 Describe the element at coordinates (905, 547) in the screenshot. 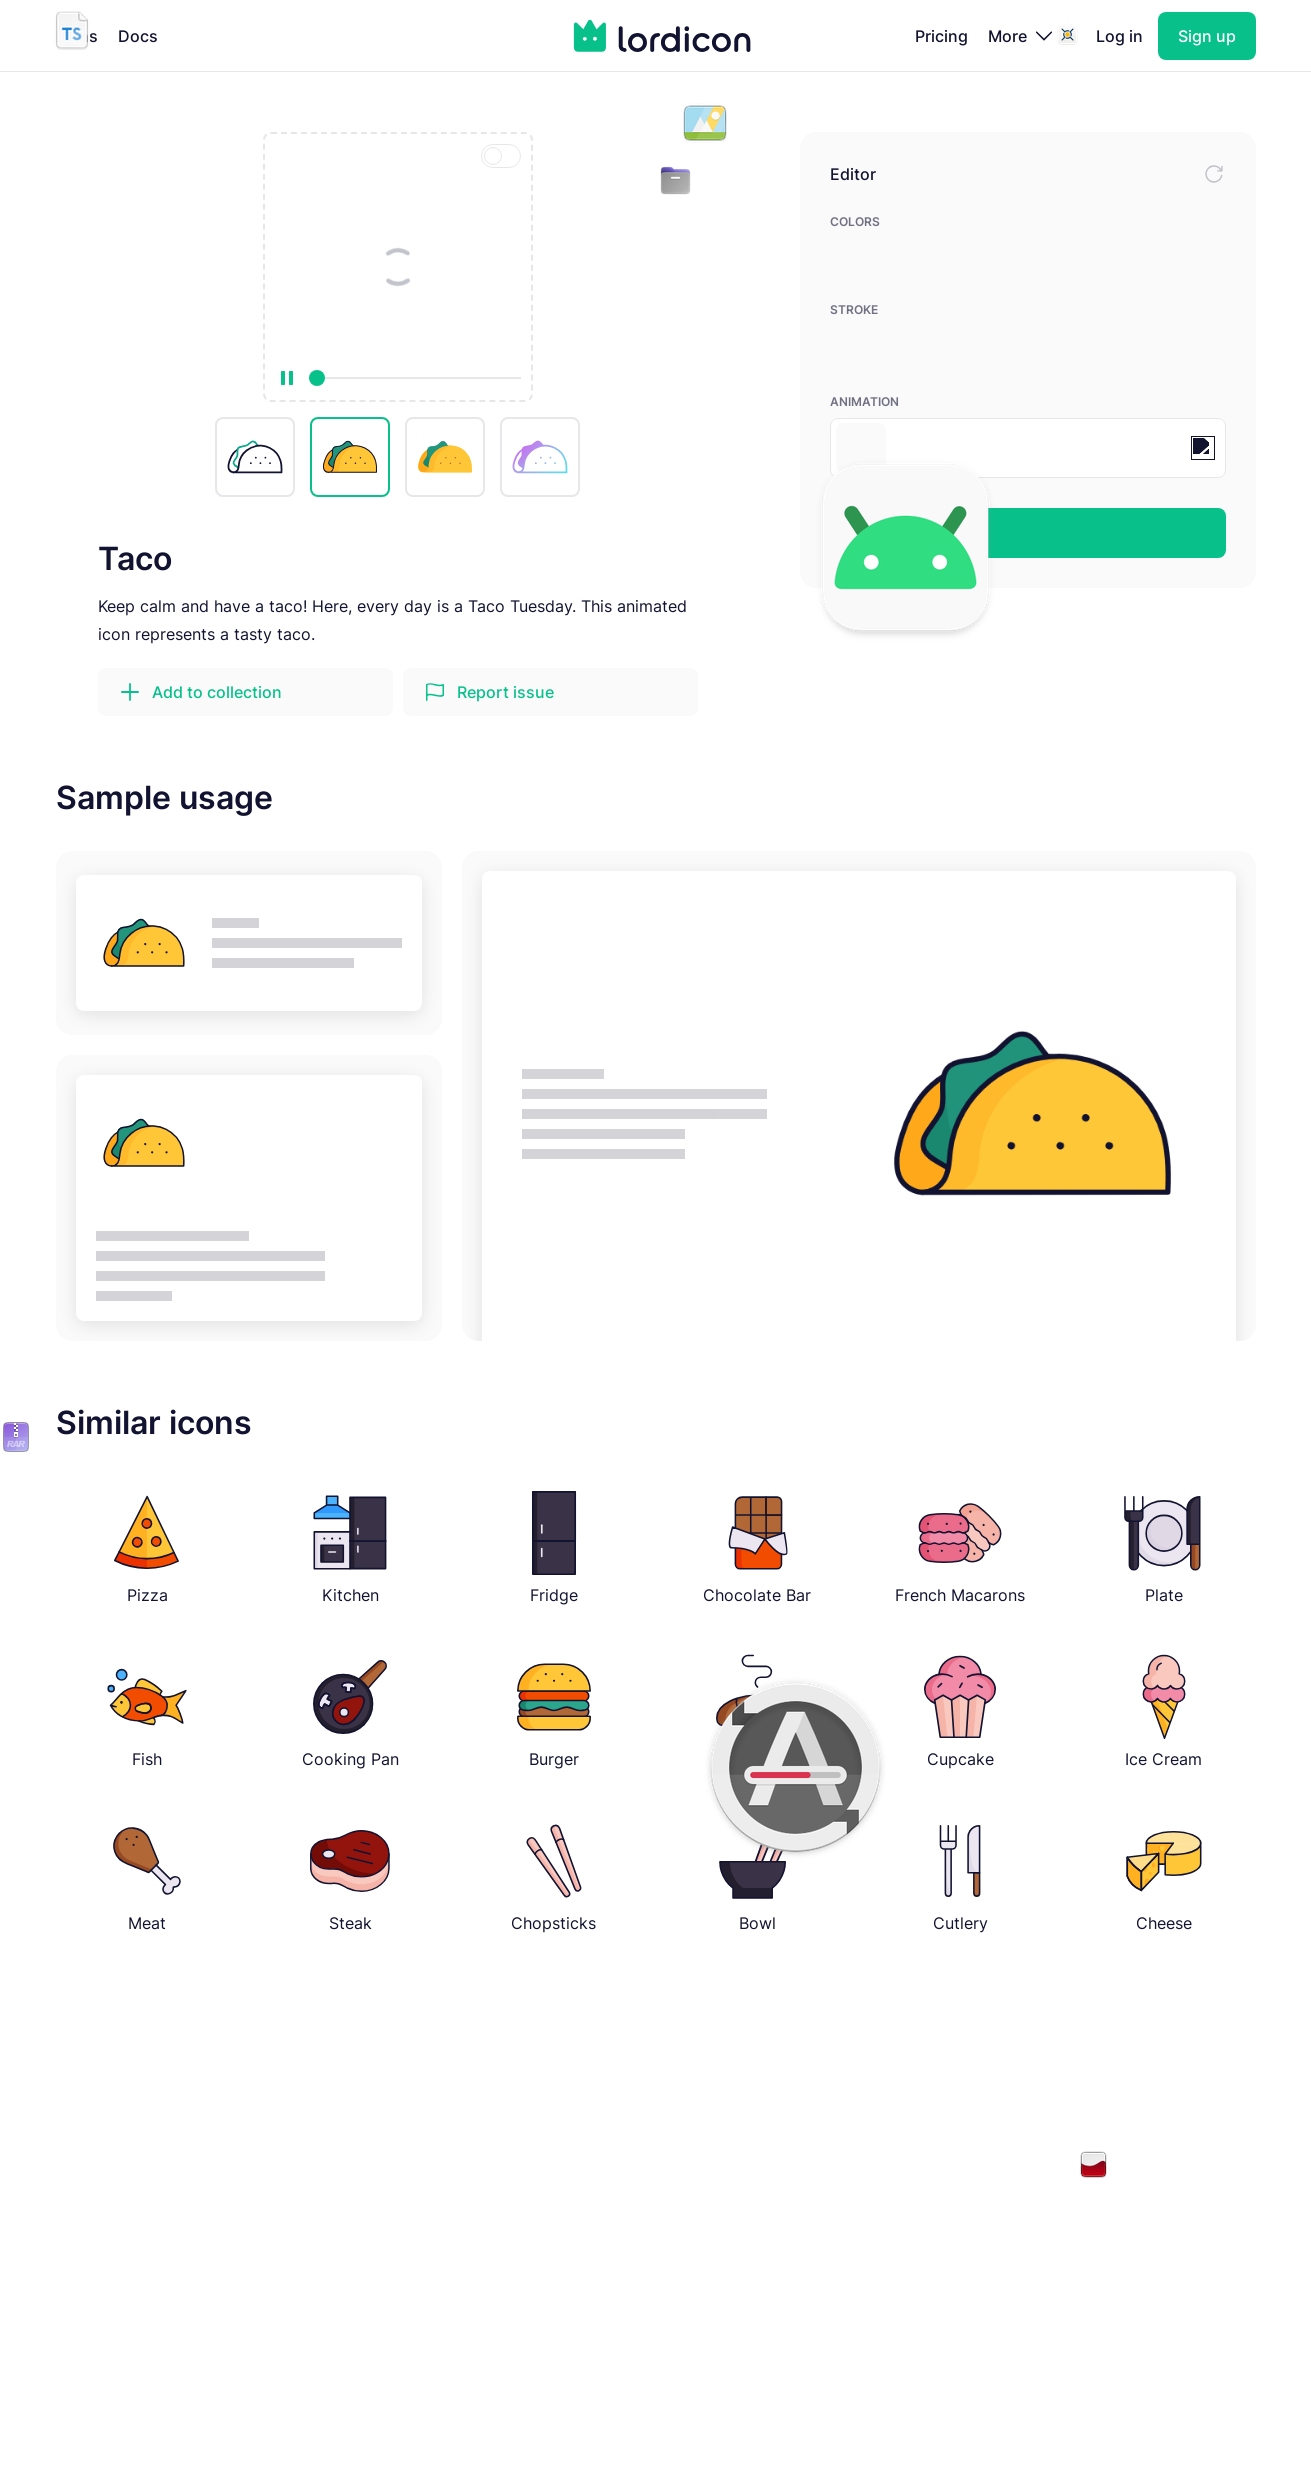

I see `open android app or emulator` at that location.